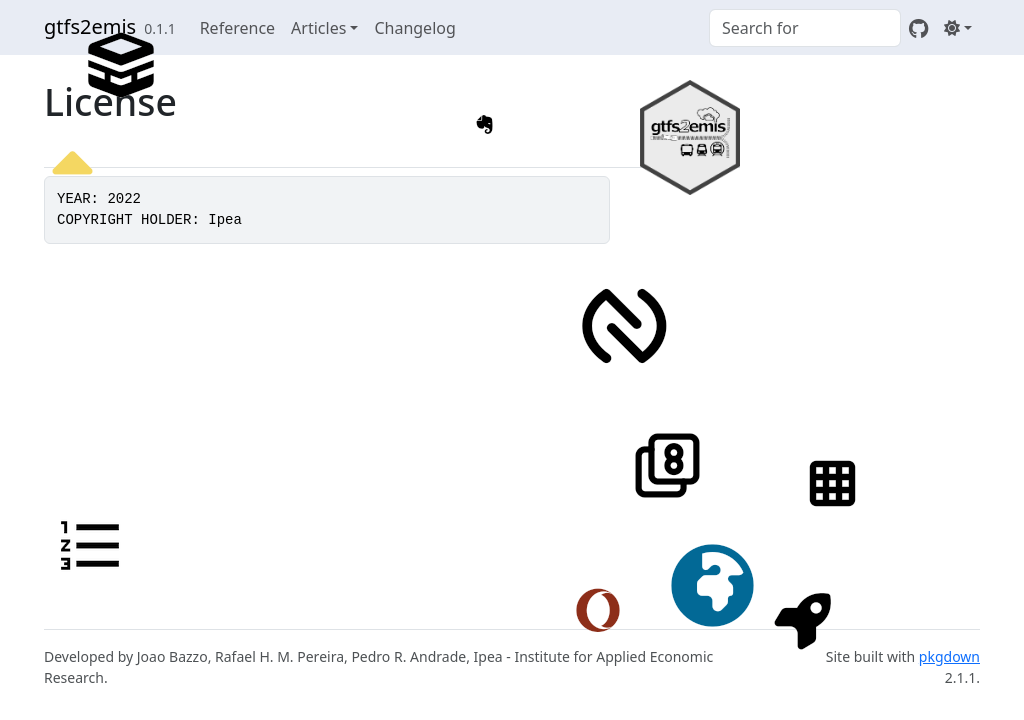 The image size is (1024, 720). What do you see at coordinates (598, 611) in the screenshot?
I see `open Opera browser` at bounding box center [598, 611].